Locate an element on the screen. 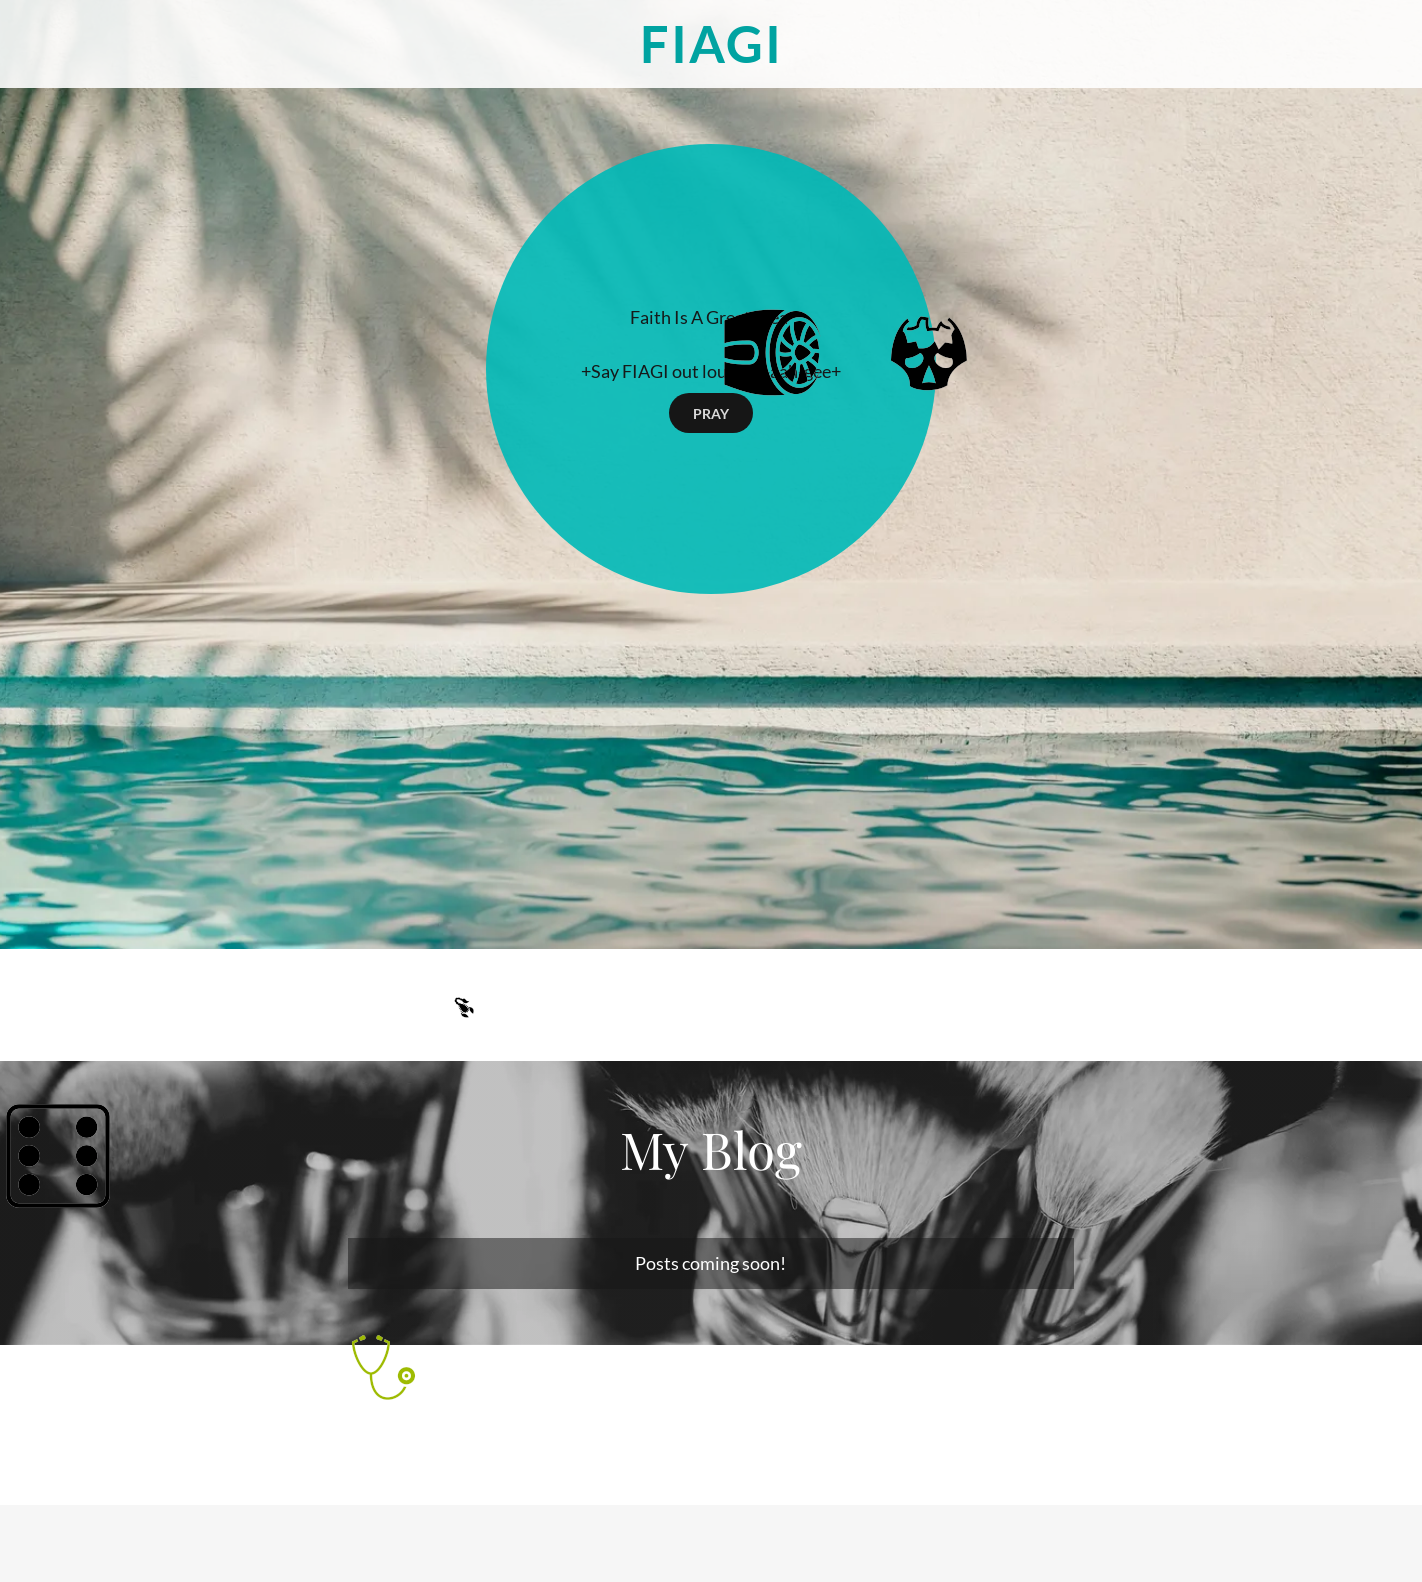  scorpion character or creature icon in a game is located at coordinates (464, 1007).